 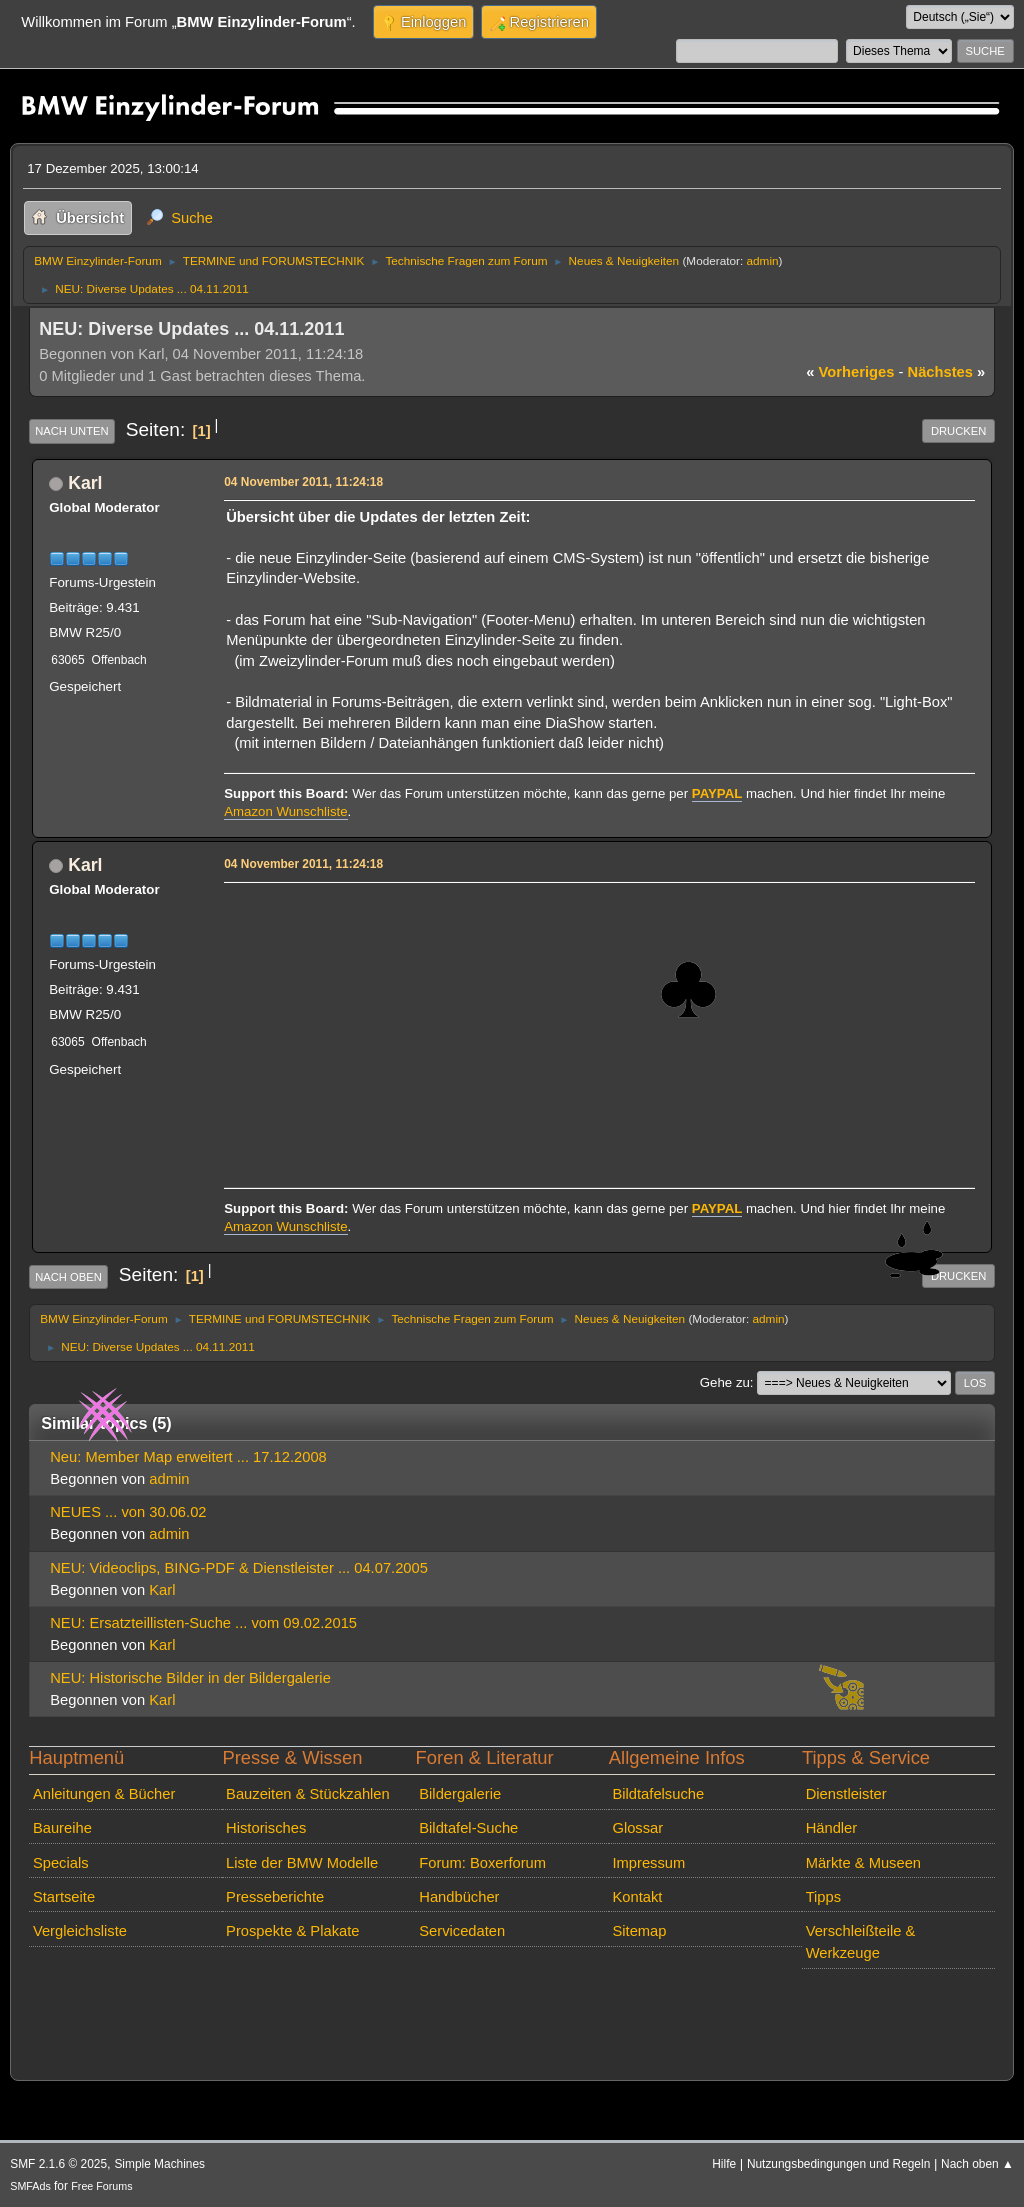 What do you see at coordinates (105, 1415) in the screenshot?
I see `attack or slash action in a game` at bounding box center [105, 1415].